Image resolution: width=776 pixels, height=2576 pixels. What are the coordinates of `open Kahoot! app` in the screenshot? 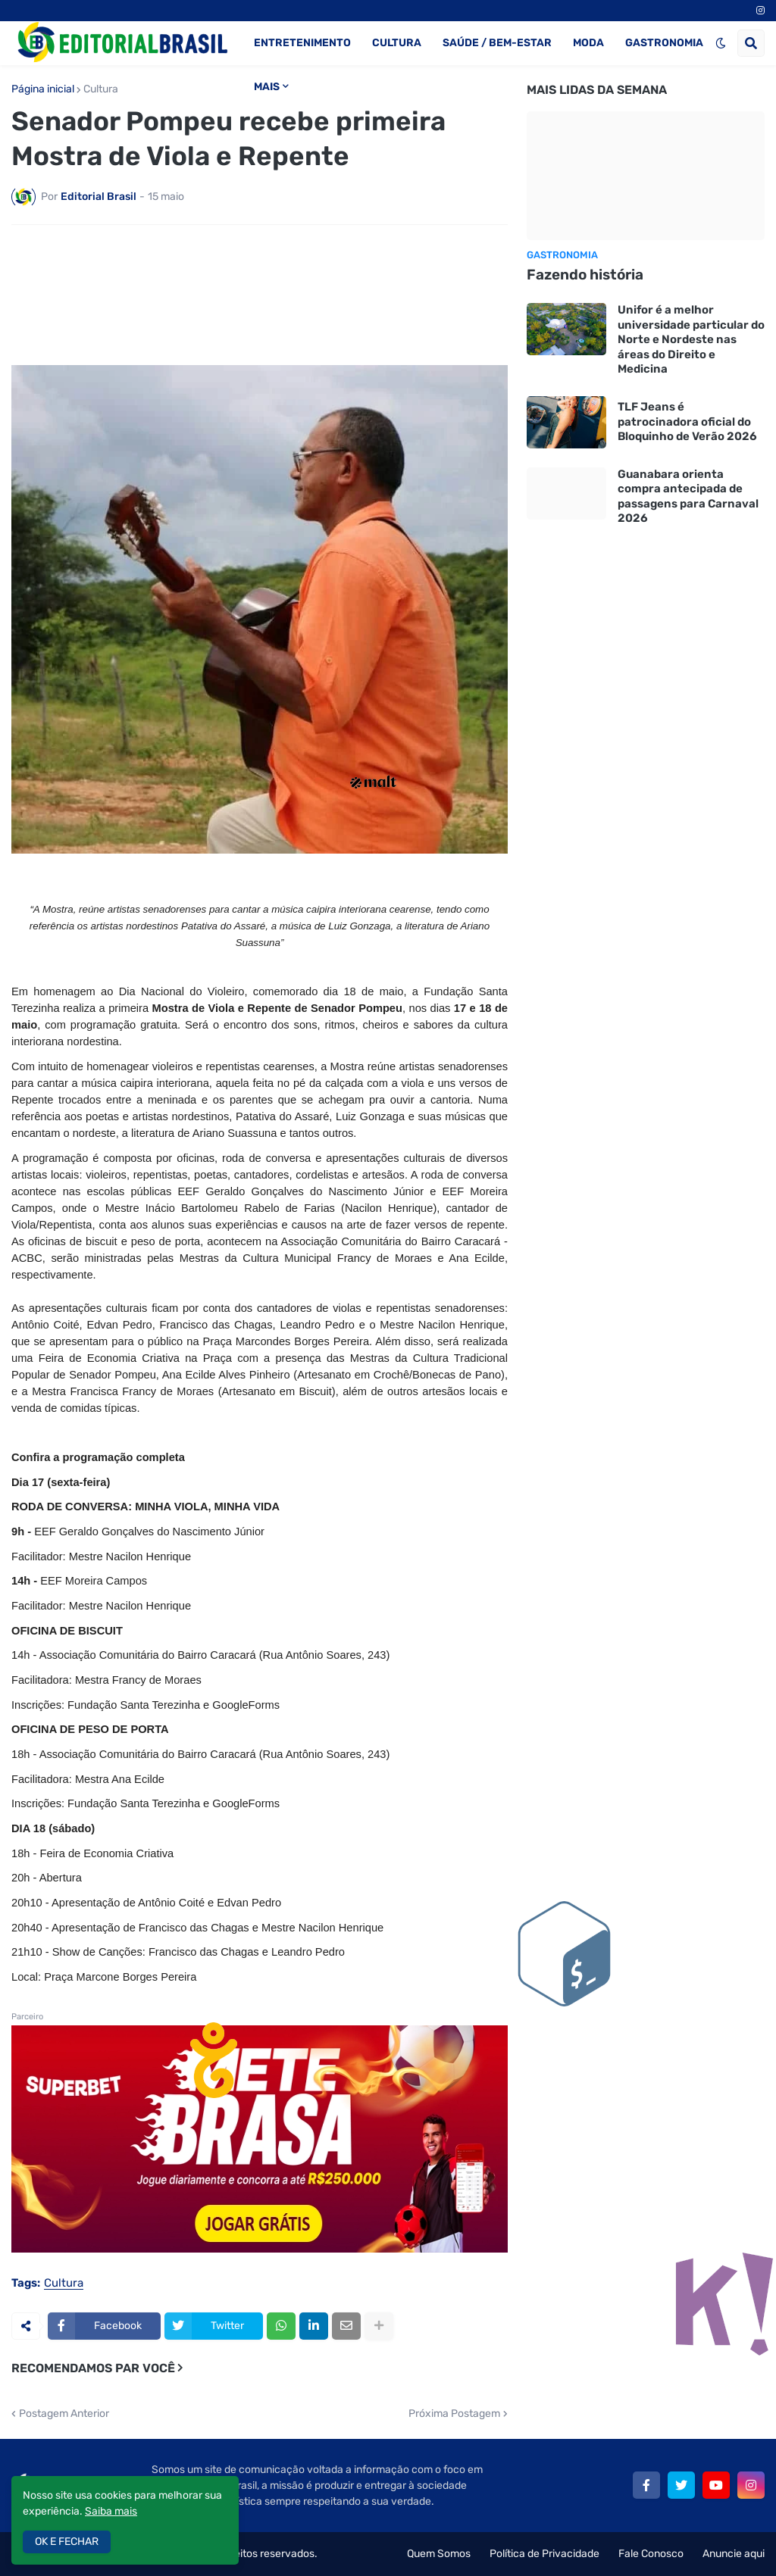 It's located at (724, 2304).